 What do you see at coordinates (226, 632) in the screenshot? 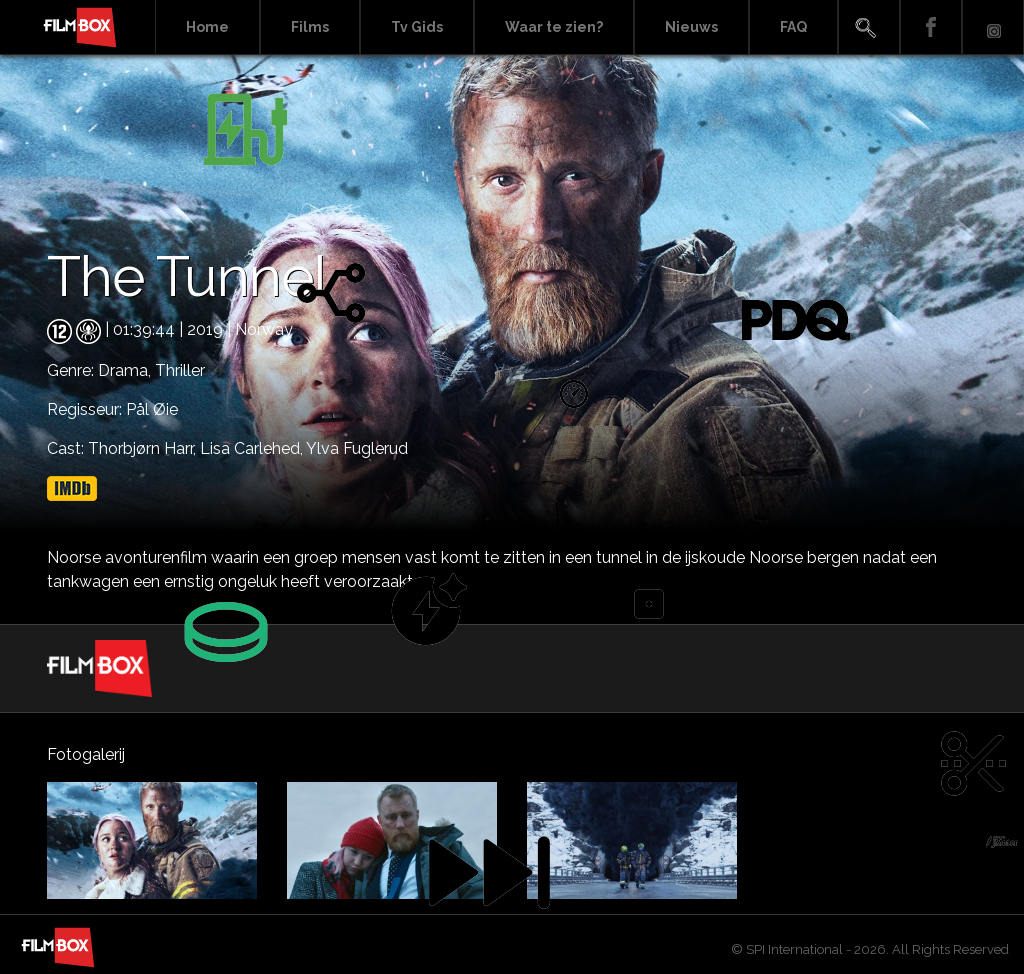
I see `view your coin balance or currency` at bounding box center [226, 632].